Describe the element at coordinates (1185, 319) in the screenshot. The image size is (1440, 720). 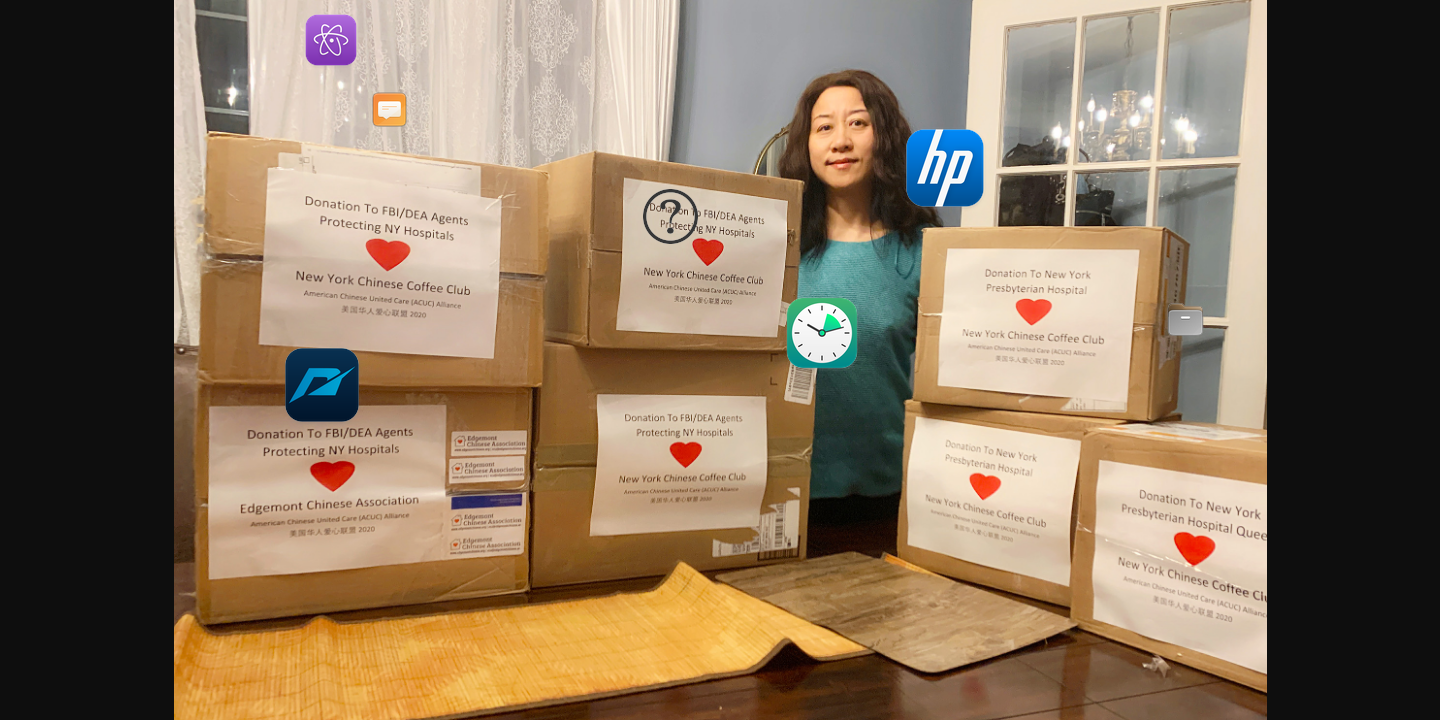
I see `open the file manager` at that location.